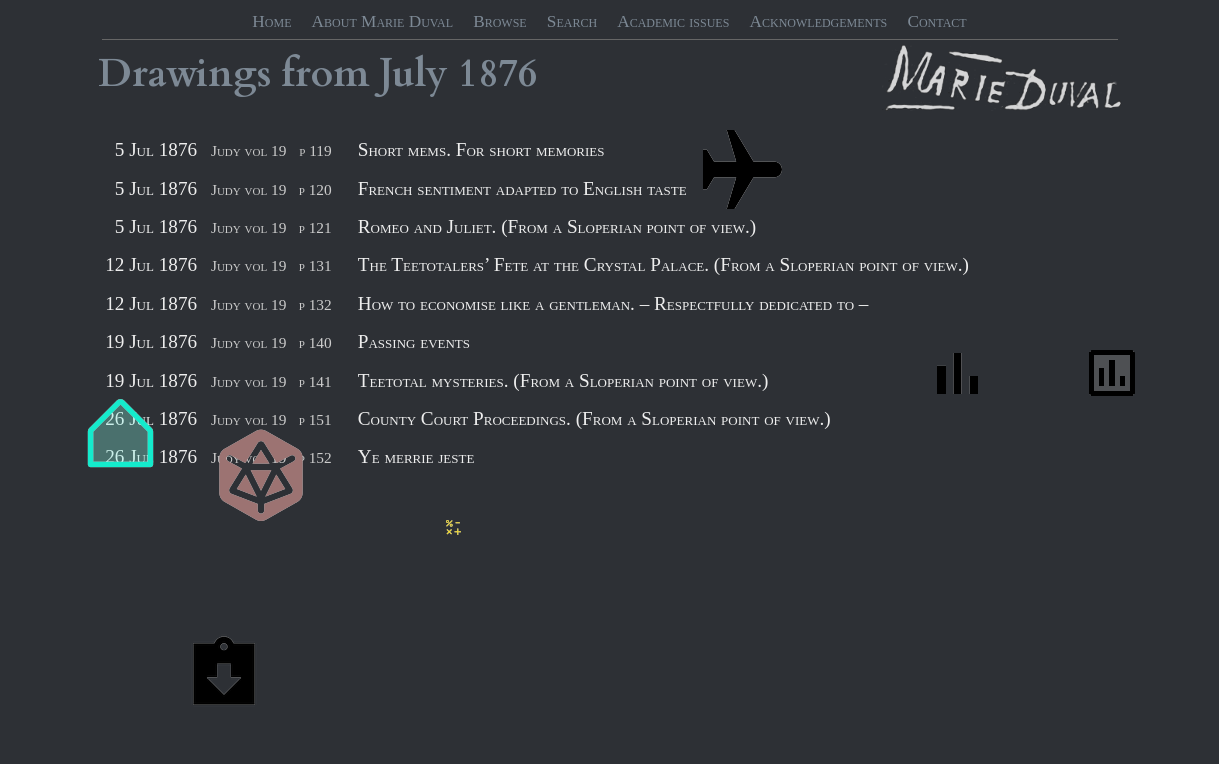  I want to click on view analytics or statistics, so click(957, 373).